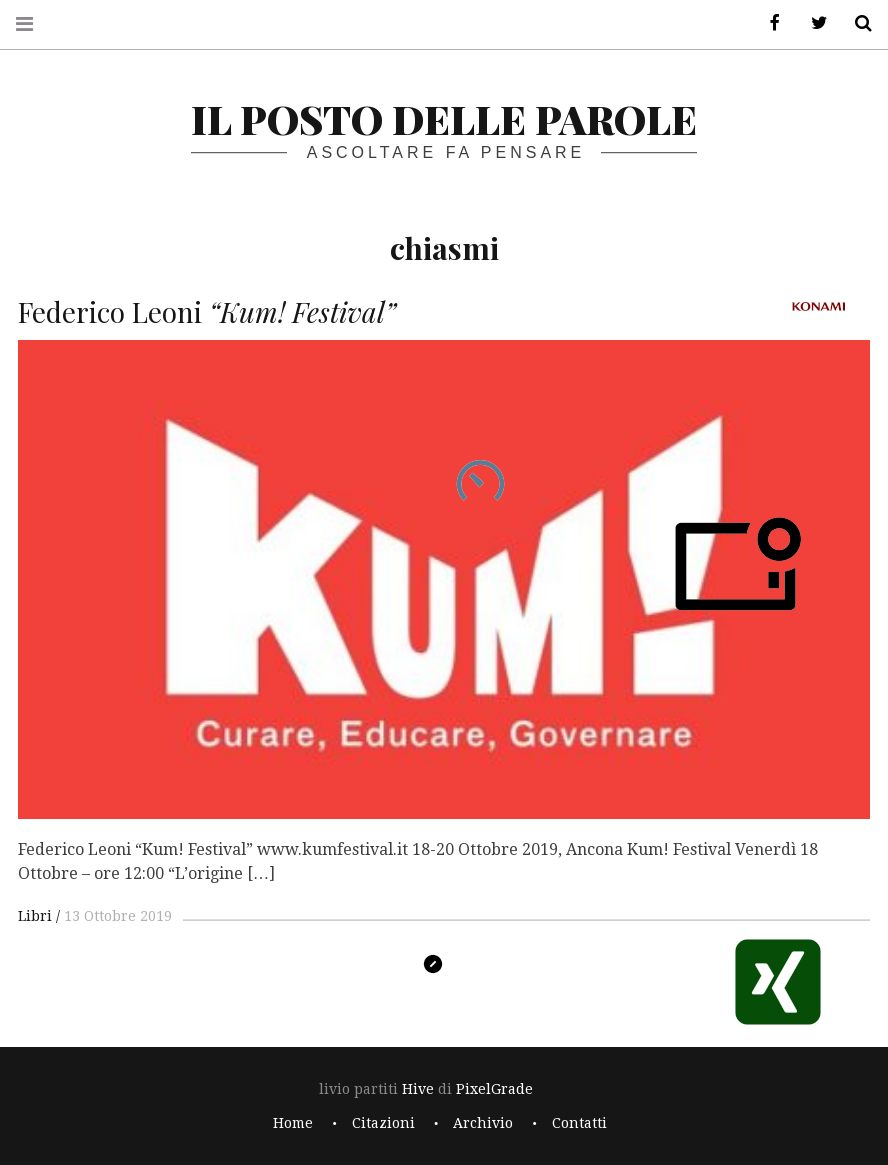 This screenshot has height=1165, width=888. Describe the element at coordinates (778, 982) in the screenshot. I see `open XING professional network app` at that location.